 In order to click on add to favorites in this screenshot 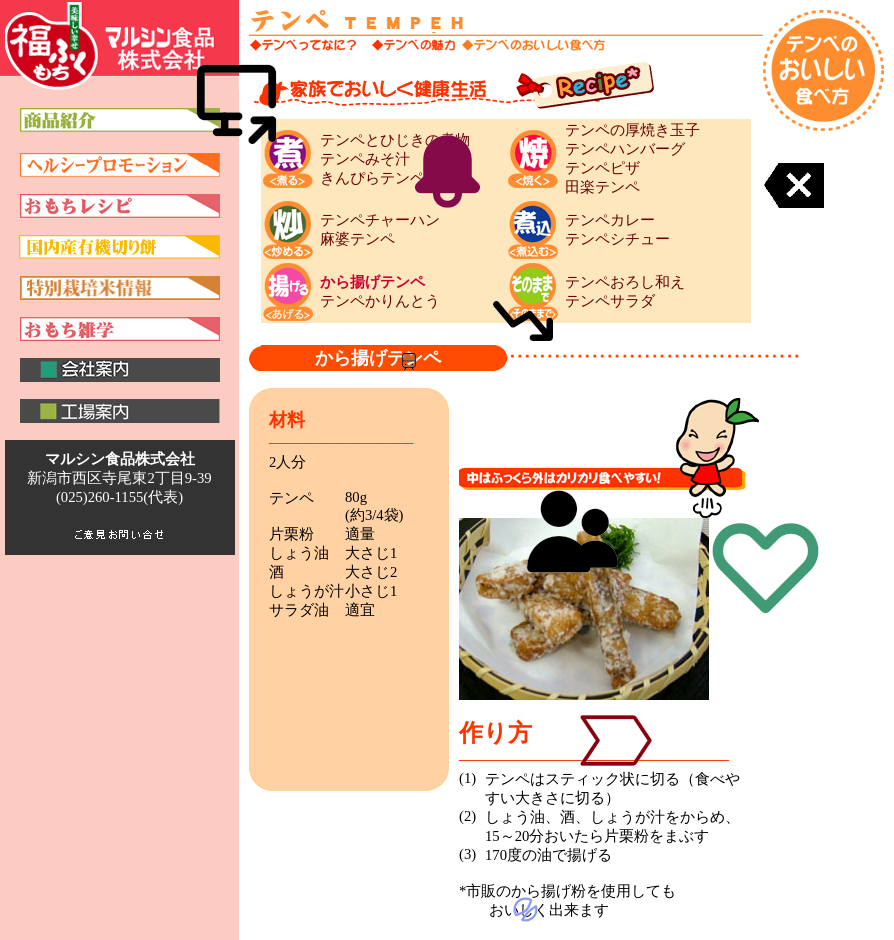, I will do `click(765, 565)`.